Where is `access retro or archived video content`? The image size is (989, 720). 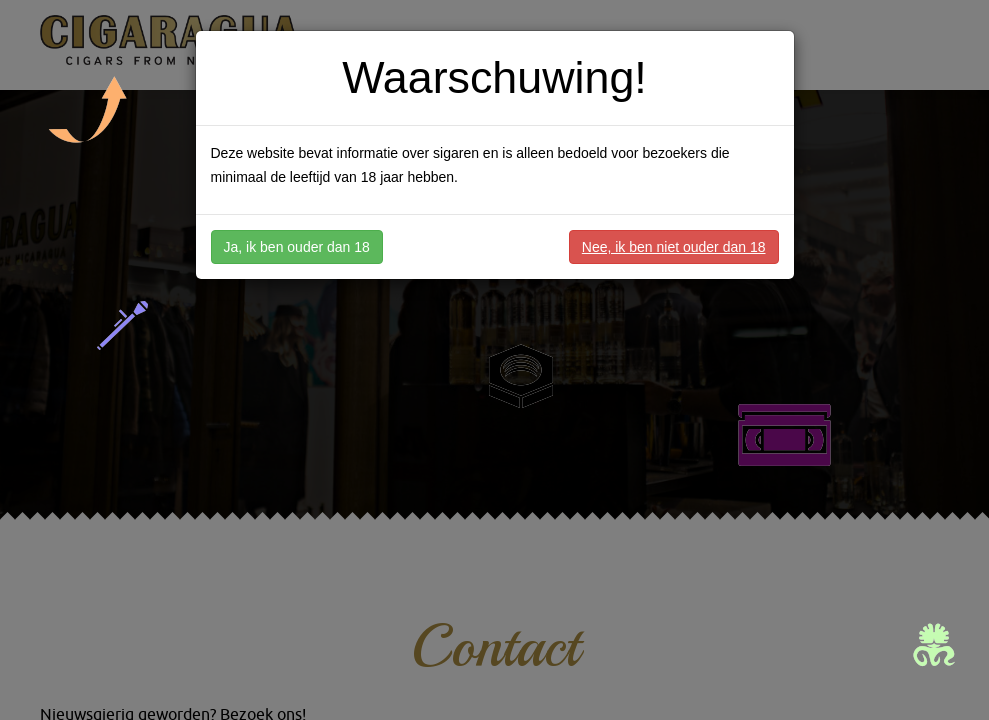
access retro or archived video content is located at coordinates (784, 437).